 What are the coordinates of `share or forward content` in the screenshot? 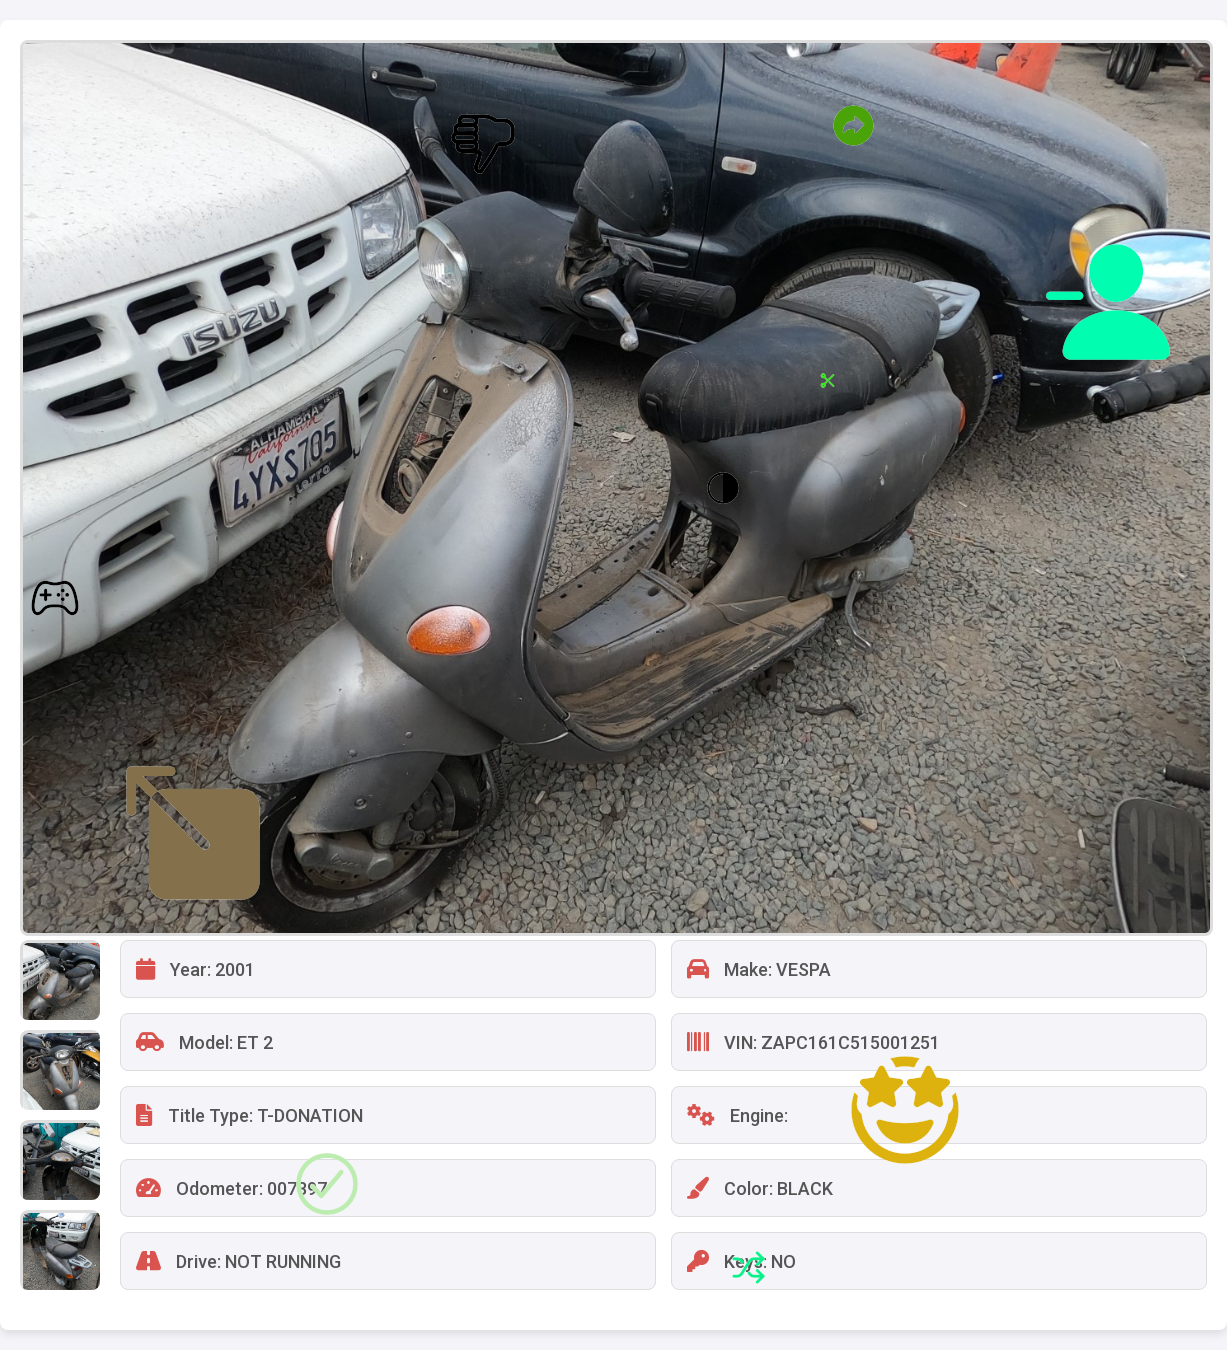 It's located at (853, 125).